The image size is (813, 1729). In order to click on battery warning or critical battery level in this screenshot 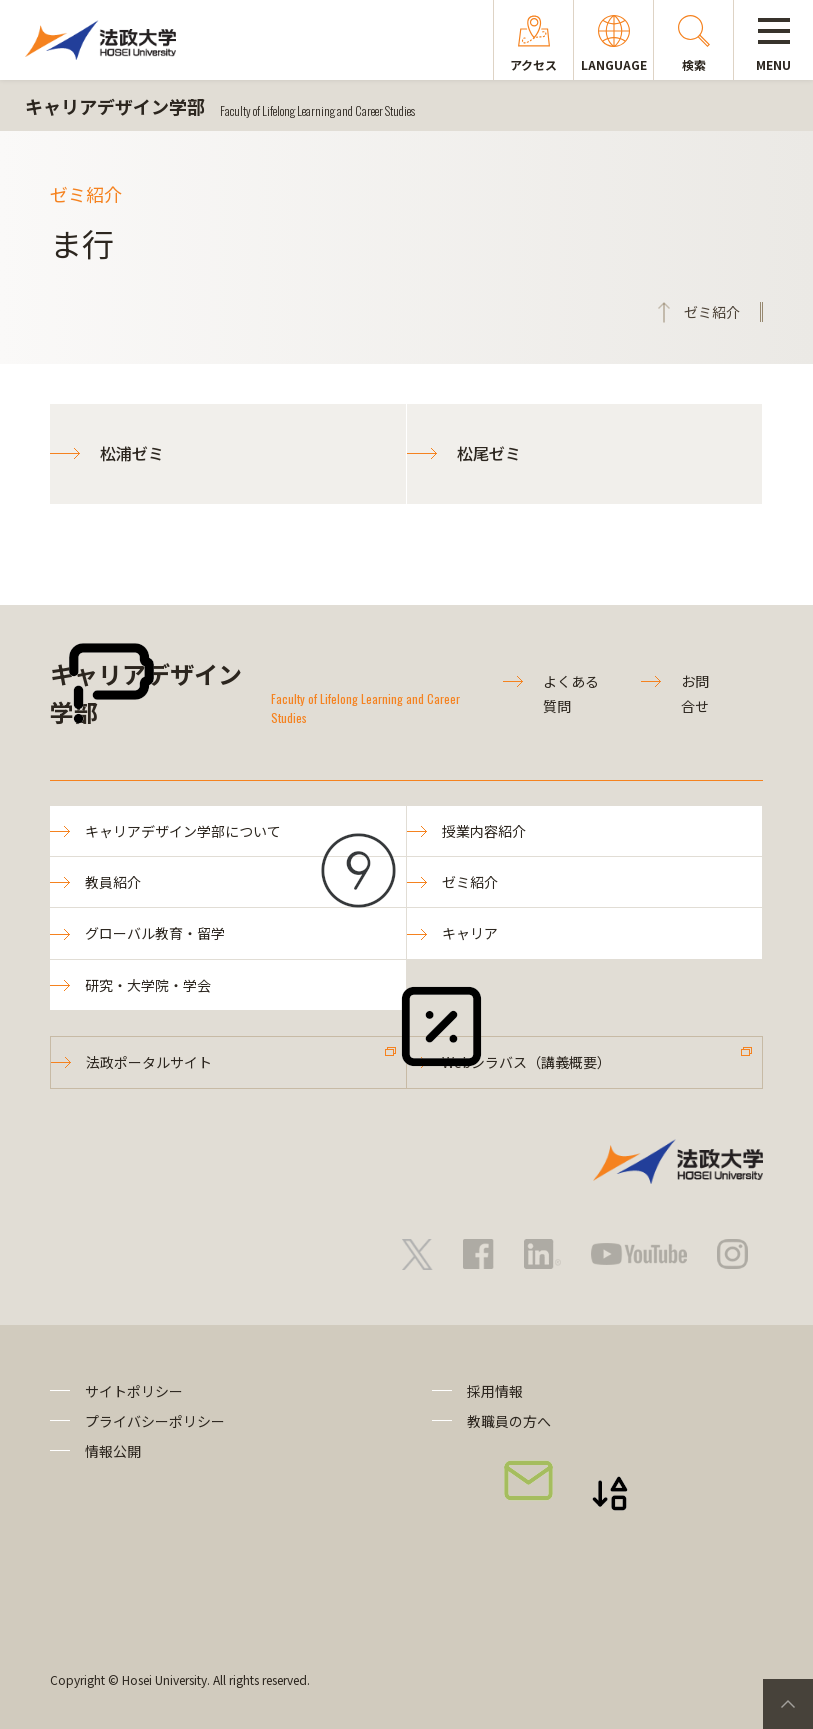, I will do `click(111, 671)`.